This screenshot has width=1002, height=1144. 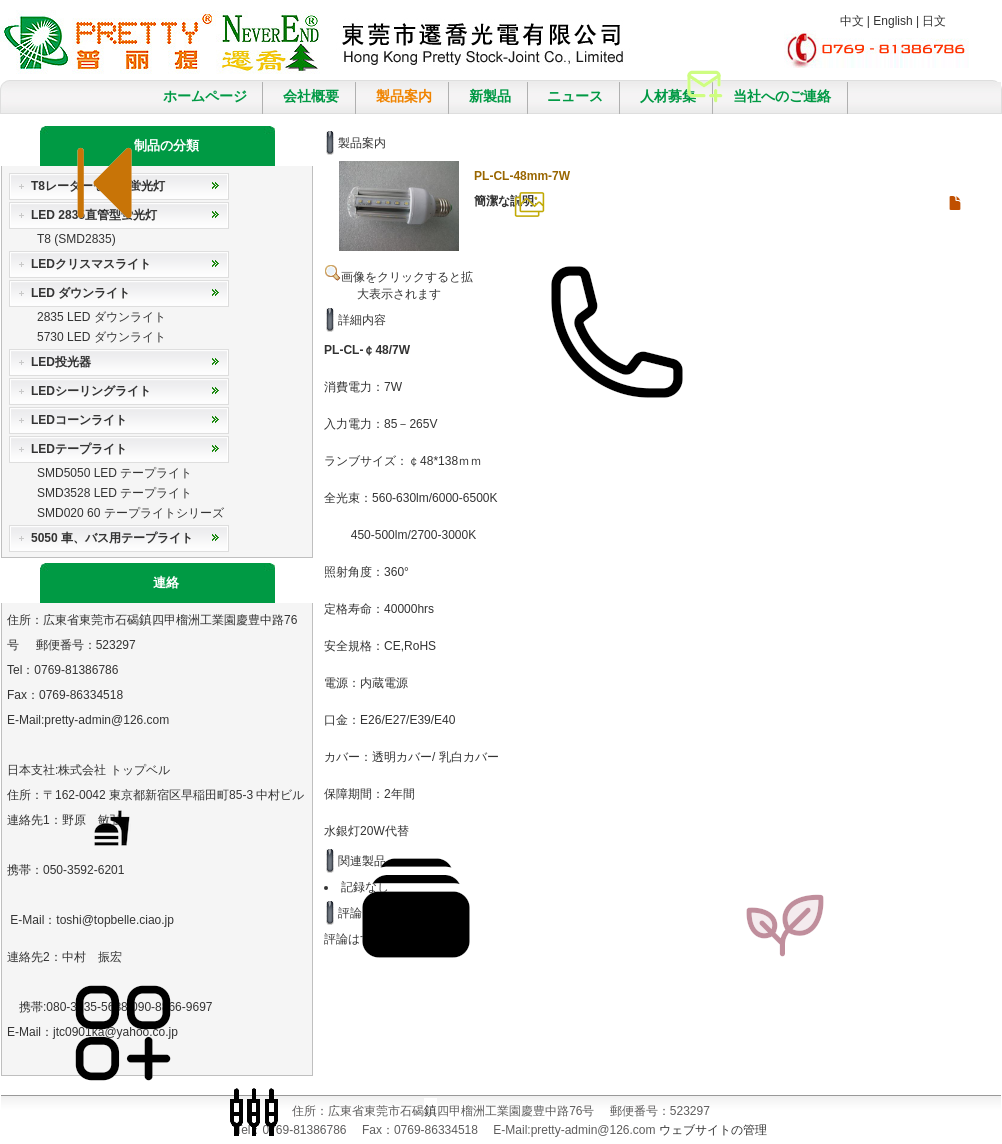 What do you see at coordinates (254, 1112) in the screenshot?
I see `configure audio/video input settings` at bounding box center [254, 1112].